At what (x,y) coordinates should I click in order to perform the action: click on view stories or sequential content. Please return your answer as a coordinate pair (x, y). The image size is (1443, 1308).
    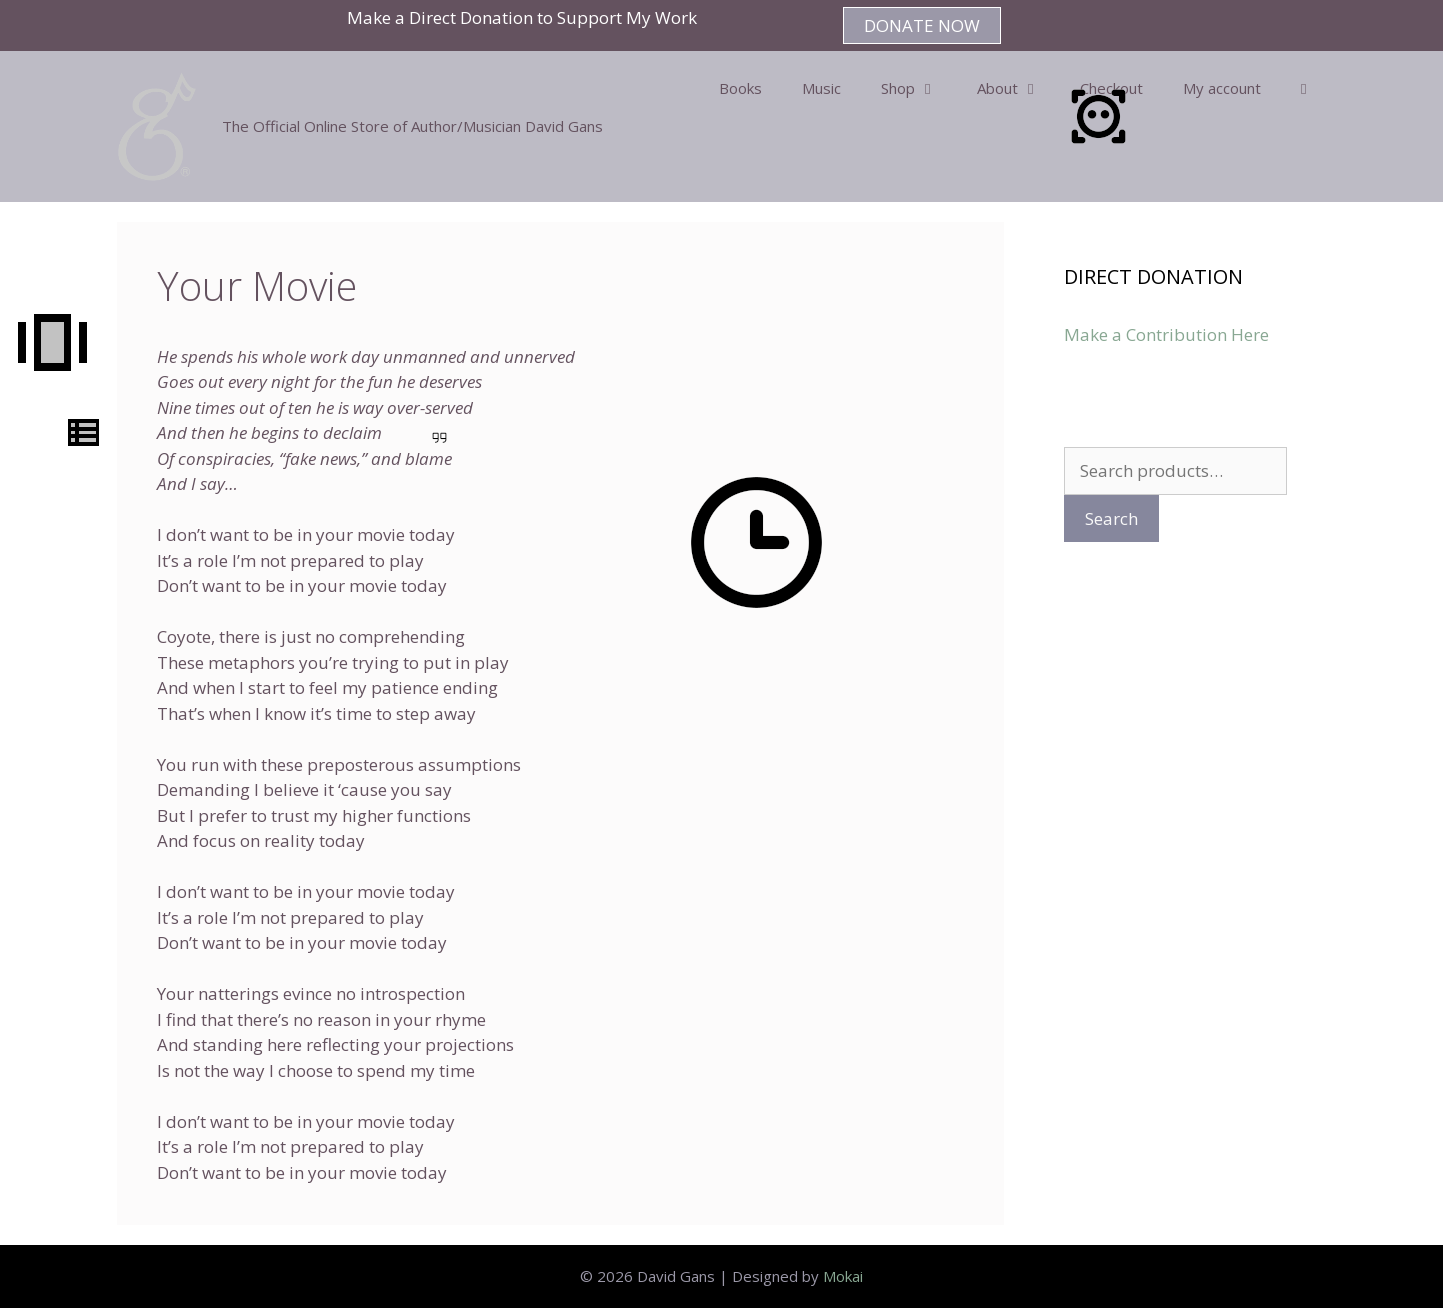
    Looking at the image, I should click on (52, 344).